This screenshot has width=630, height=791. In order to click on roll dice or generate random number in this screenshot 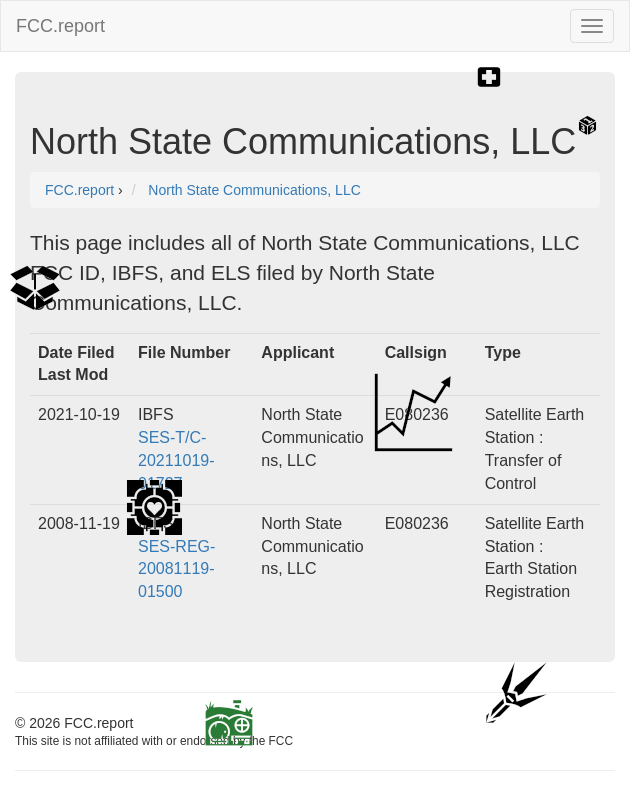, I will do `click(587, 125)`.